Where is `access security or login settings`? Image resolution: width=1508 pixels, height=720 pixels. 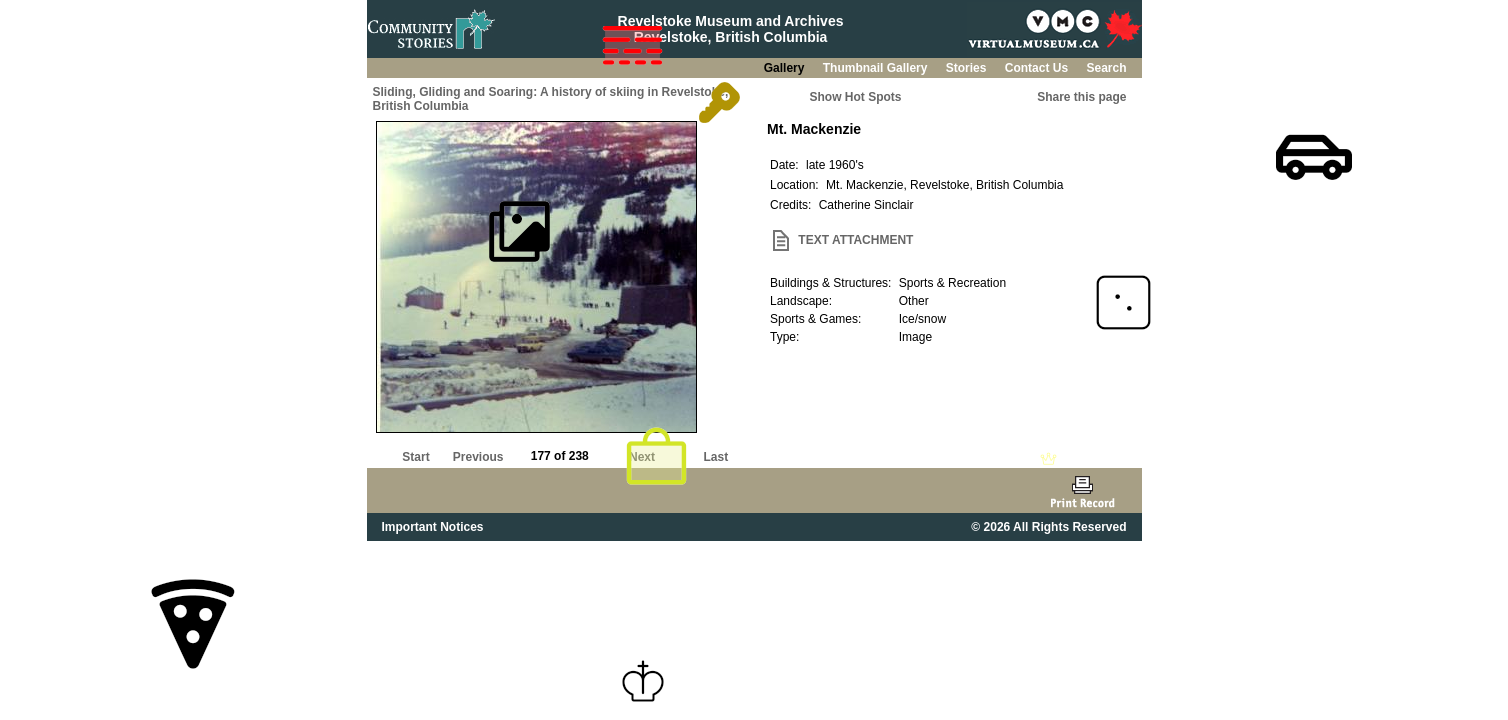 access security or login settings is located at coordinates (719, 102).